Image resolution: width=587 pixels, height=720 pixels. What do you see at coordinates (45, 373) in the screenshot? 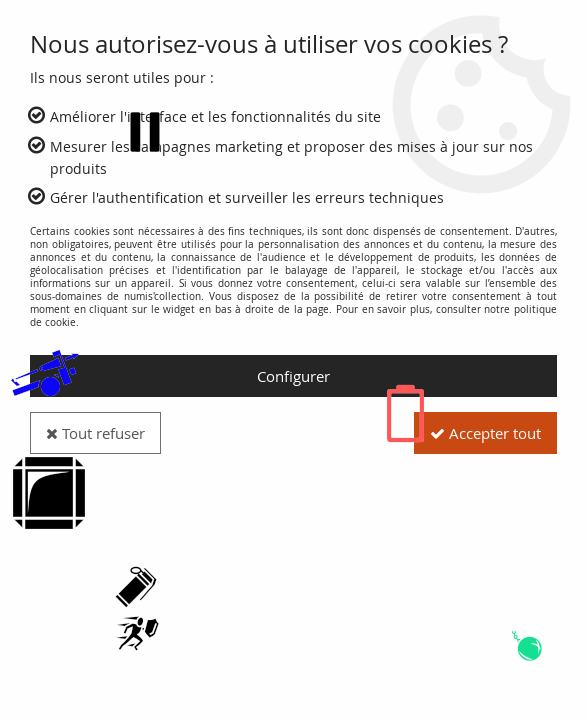
I see `ballista siege weapon icon for strategy game` at bounding box center [45, 373].